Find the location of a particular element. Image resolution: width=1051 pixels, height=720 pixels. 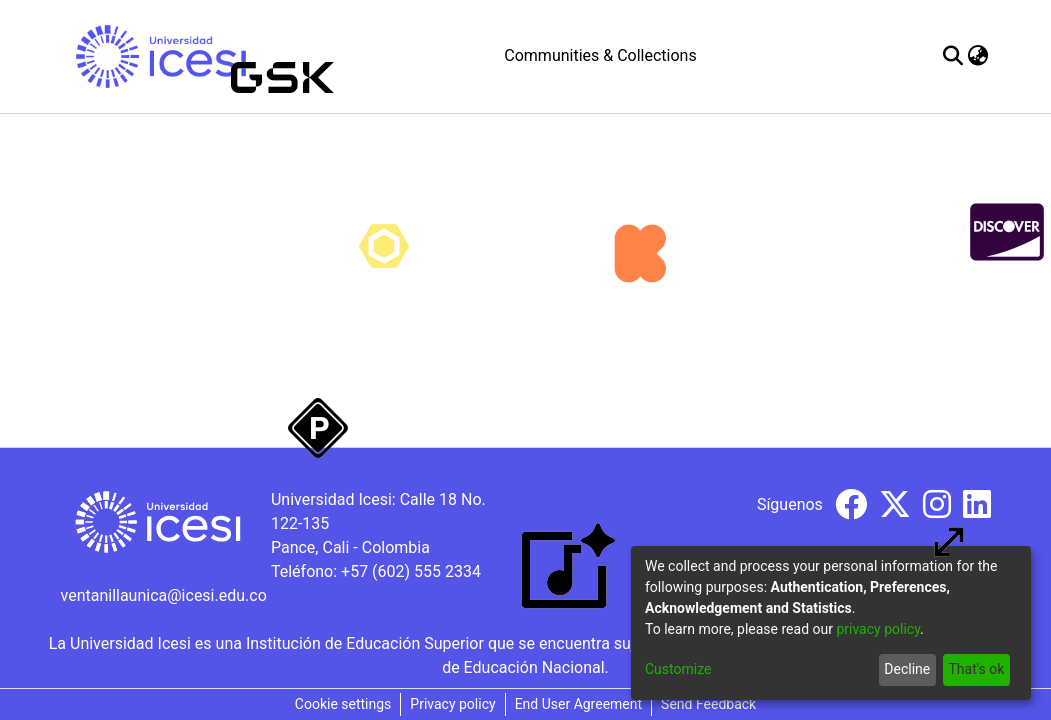

pre-commit logo is located at coordinates (318, 428).